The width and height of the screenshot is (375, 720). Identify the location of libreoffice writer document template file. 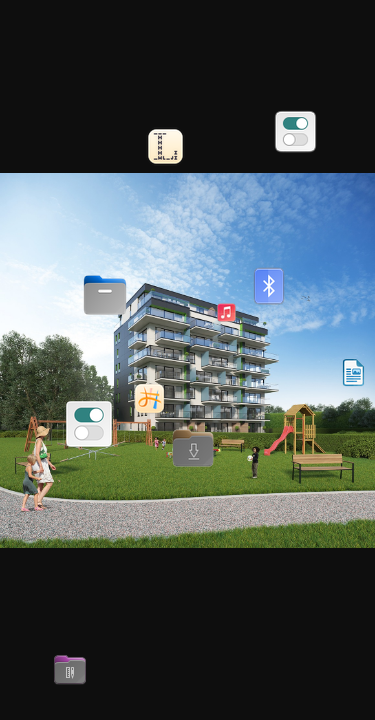
(353, 372).